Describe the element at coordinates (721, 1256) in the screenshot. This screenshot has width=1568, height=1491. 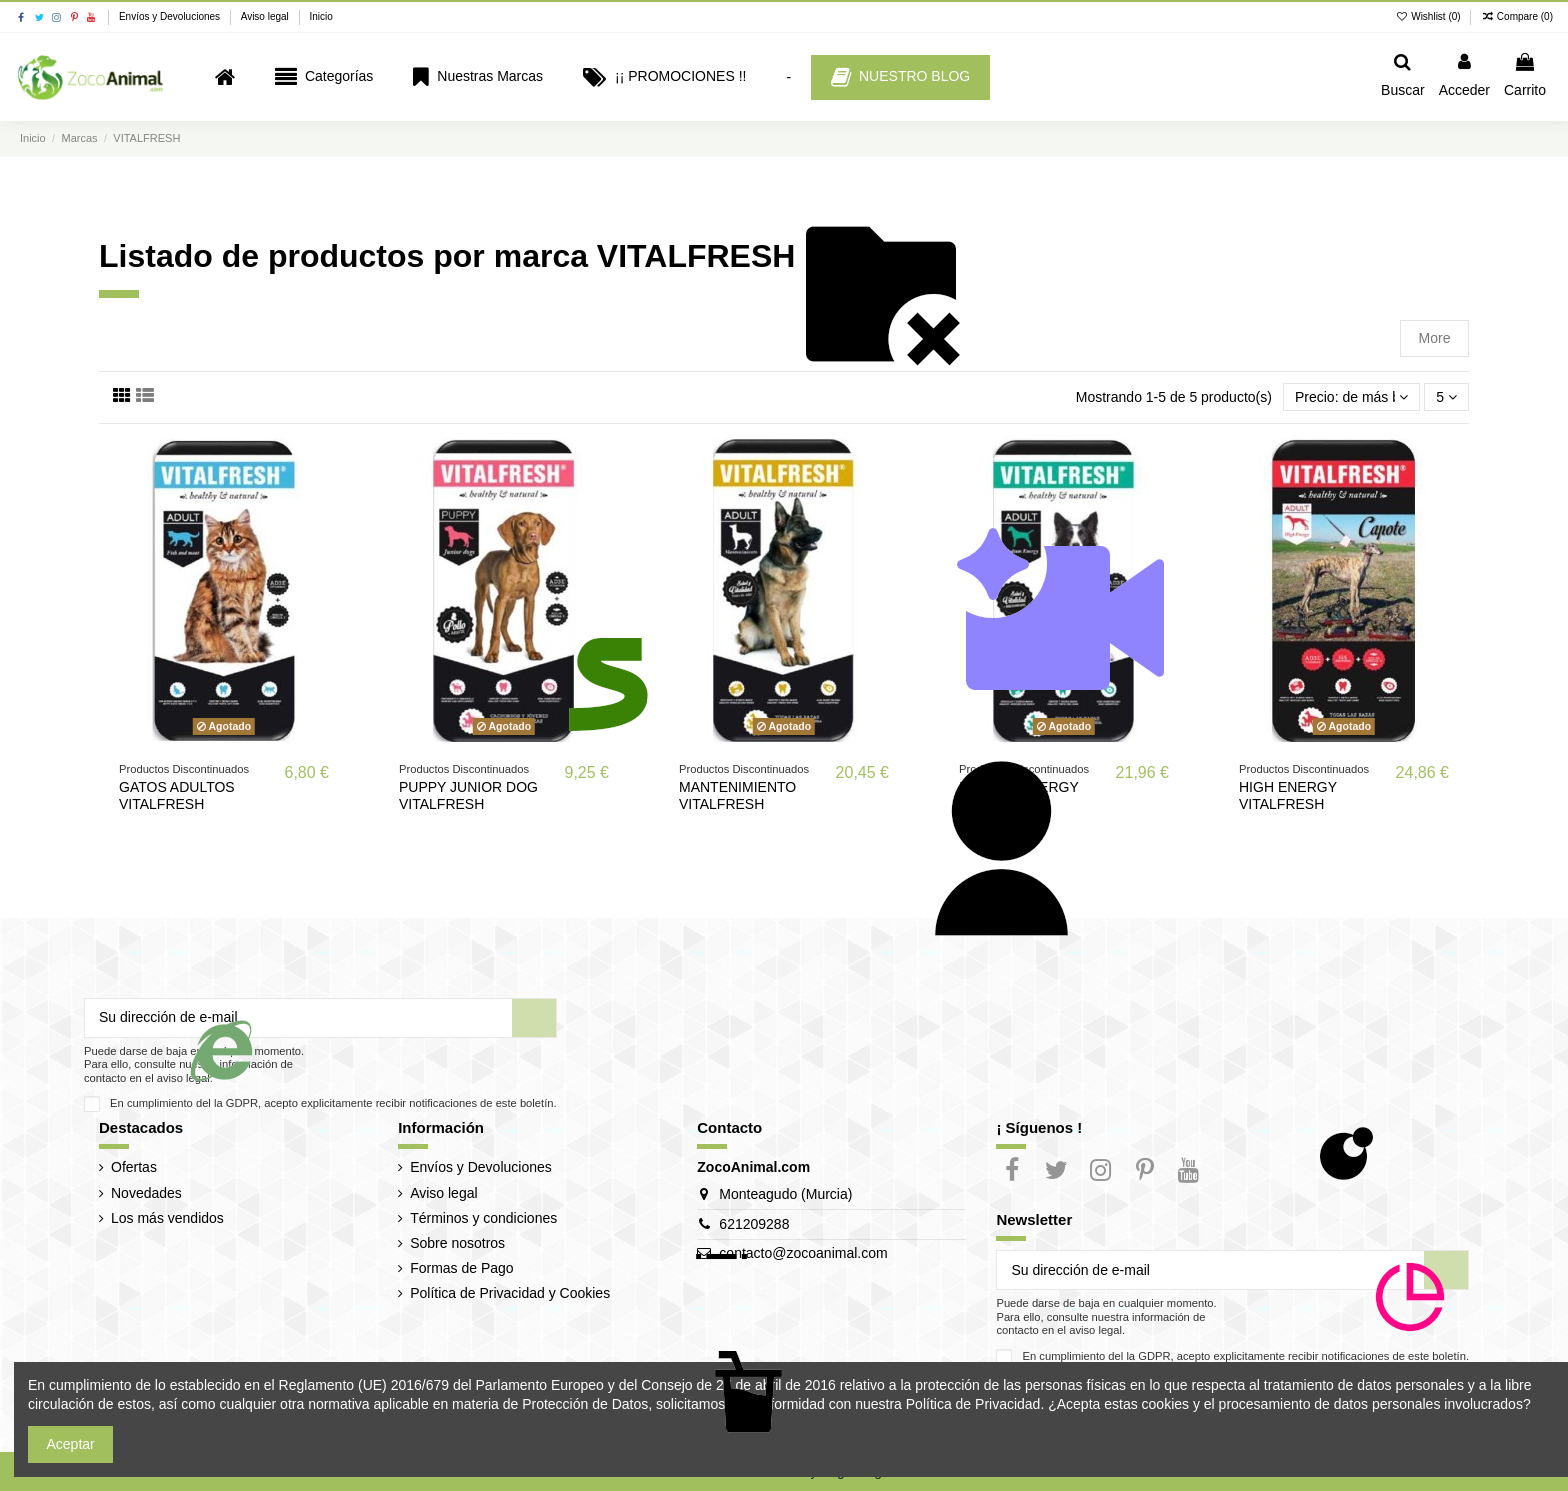
I see `insert a horizontal divider line` at that location.